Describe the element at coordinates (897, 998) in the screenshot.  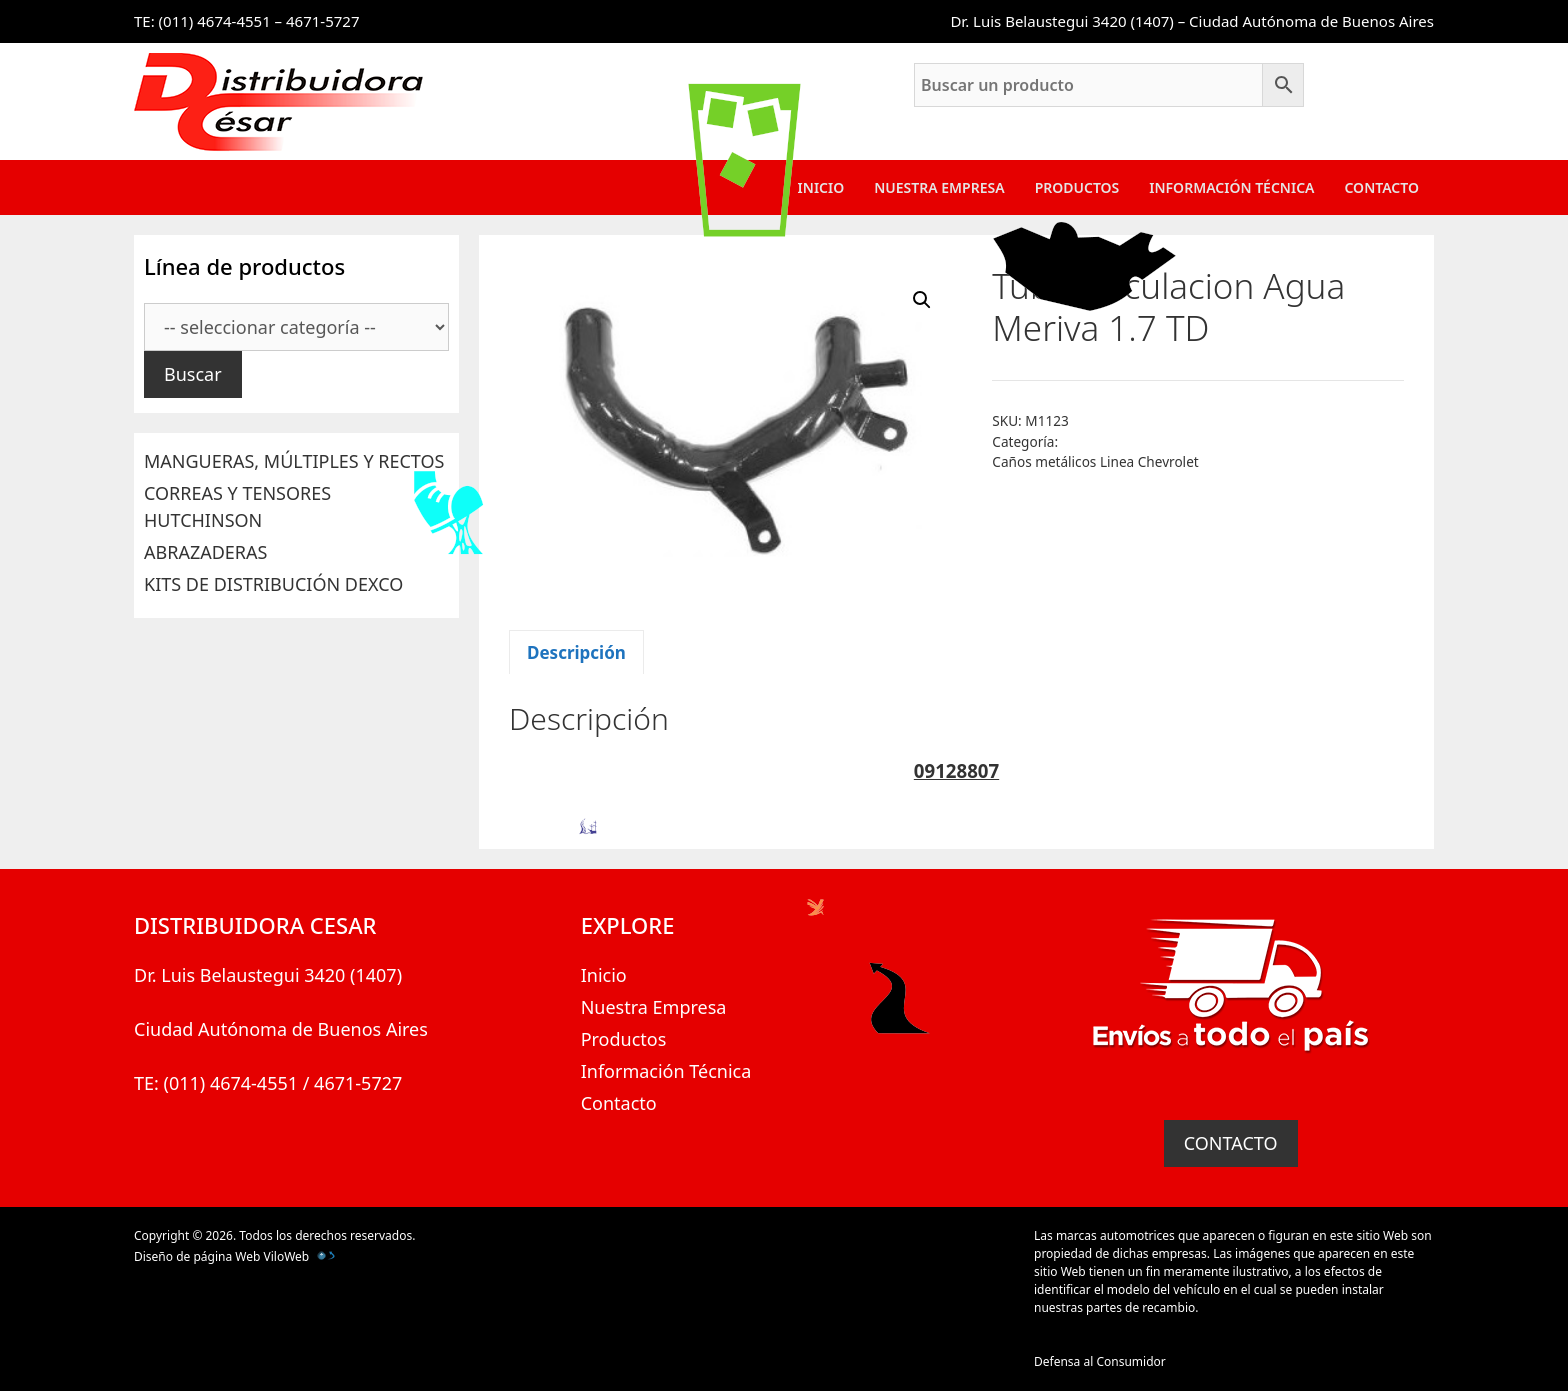
I see `dodge or evade action in gameplay` at that location.